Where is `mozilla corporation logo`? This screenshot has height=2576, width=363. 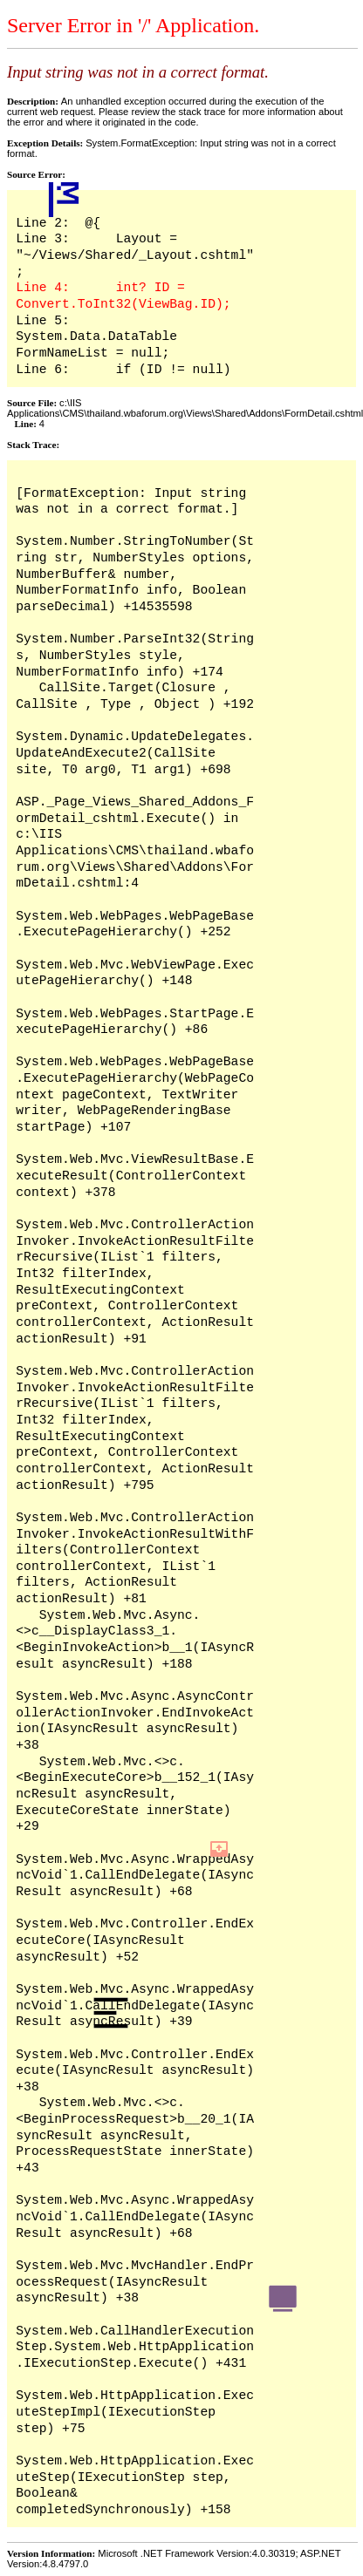
mozilla corporation logo is located at coordinates (64, 200).